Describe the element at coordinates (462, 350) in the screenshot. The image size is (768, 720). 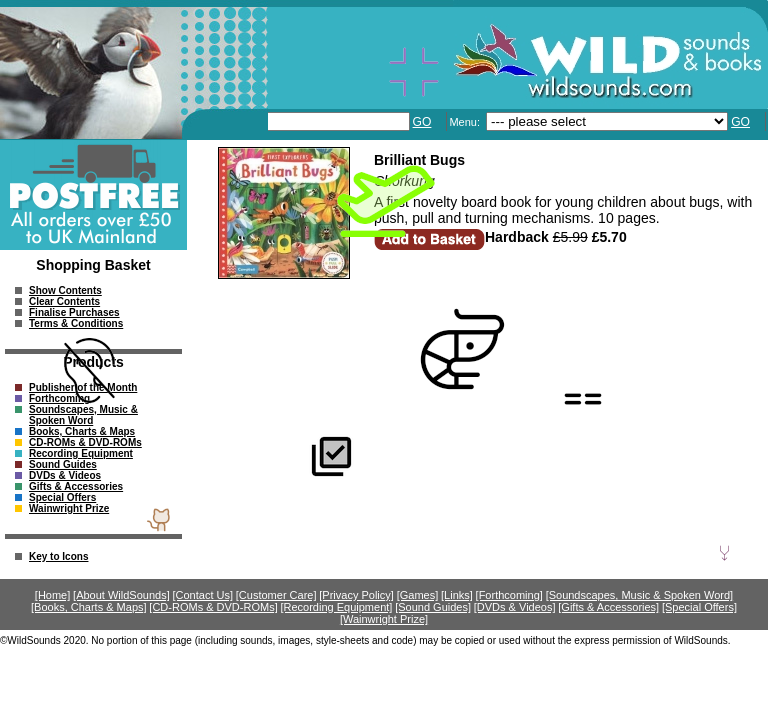
I see `indicates seafood or shrimp menu option` at that location.